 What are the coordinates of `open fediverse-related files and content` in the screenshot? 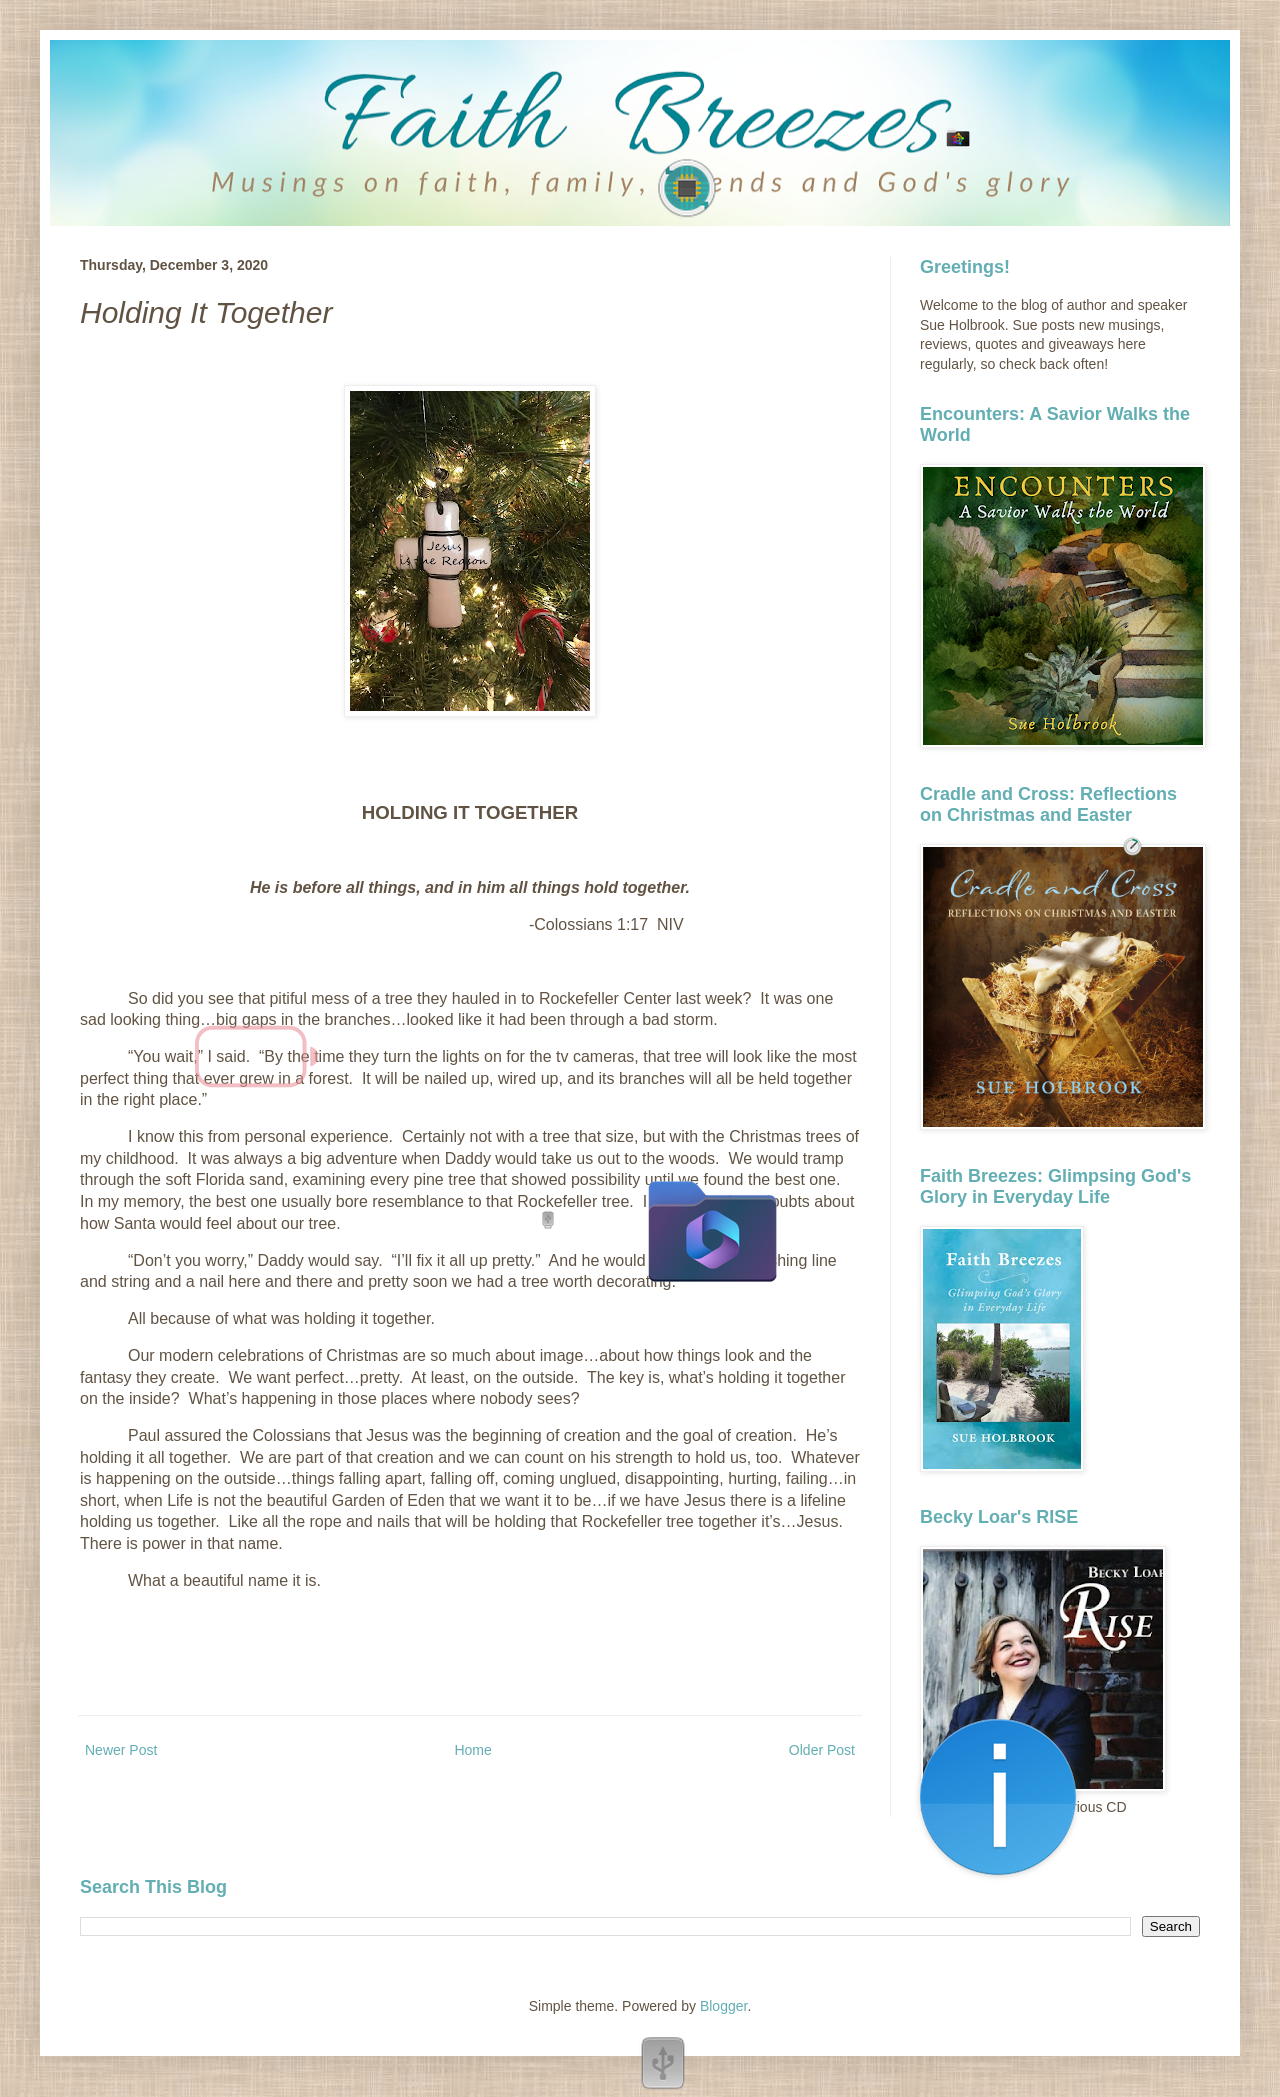 It's located at (958, 138).